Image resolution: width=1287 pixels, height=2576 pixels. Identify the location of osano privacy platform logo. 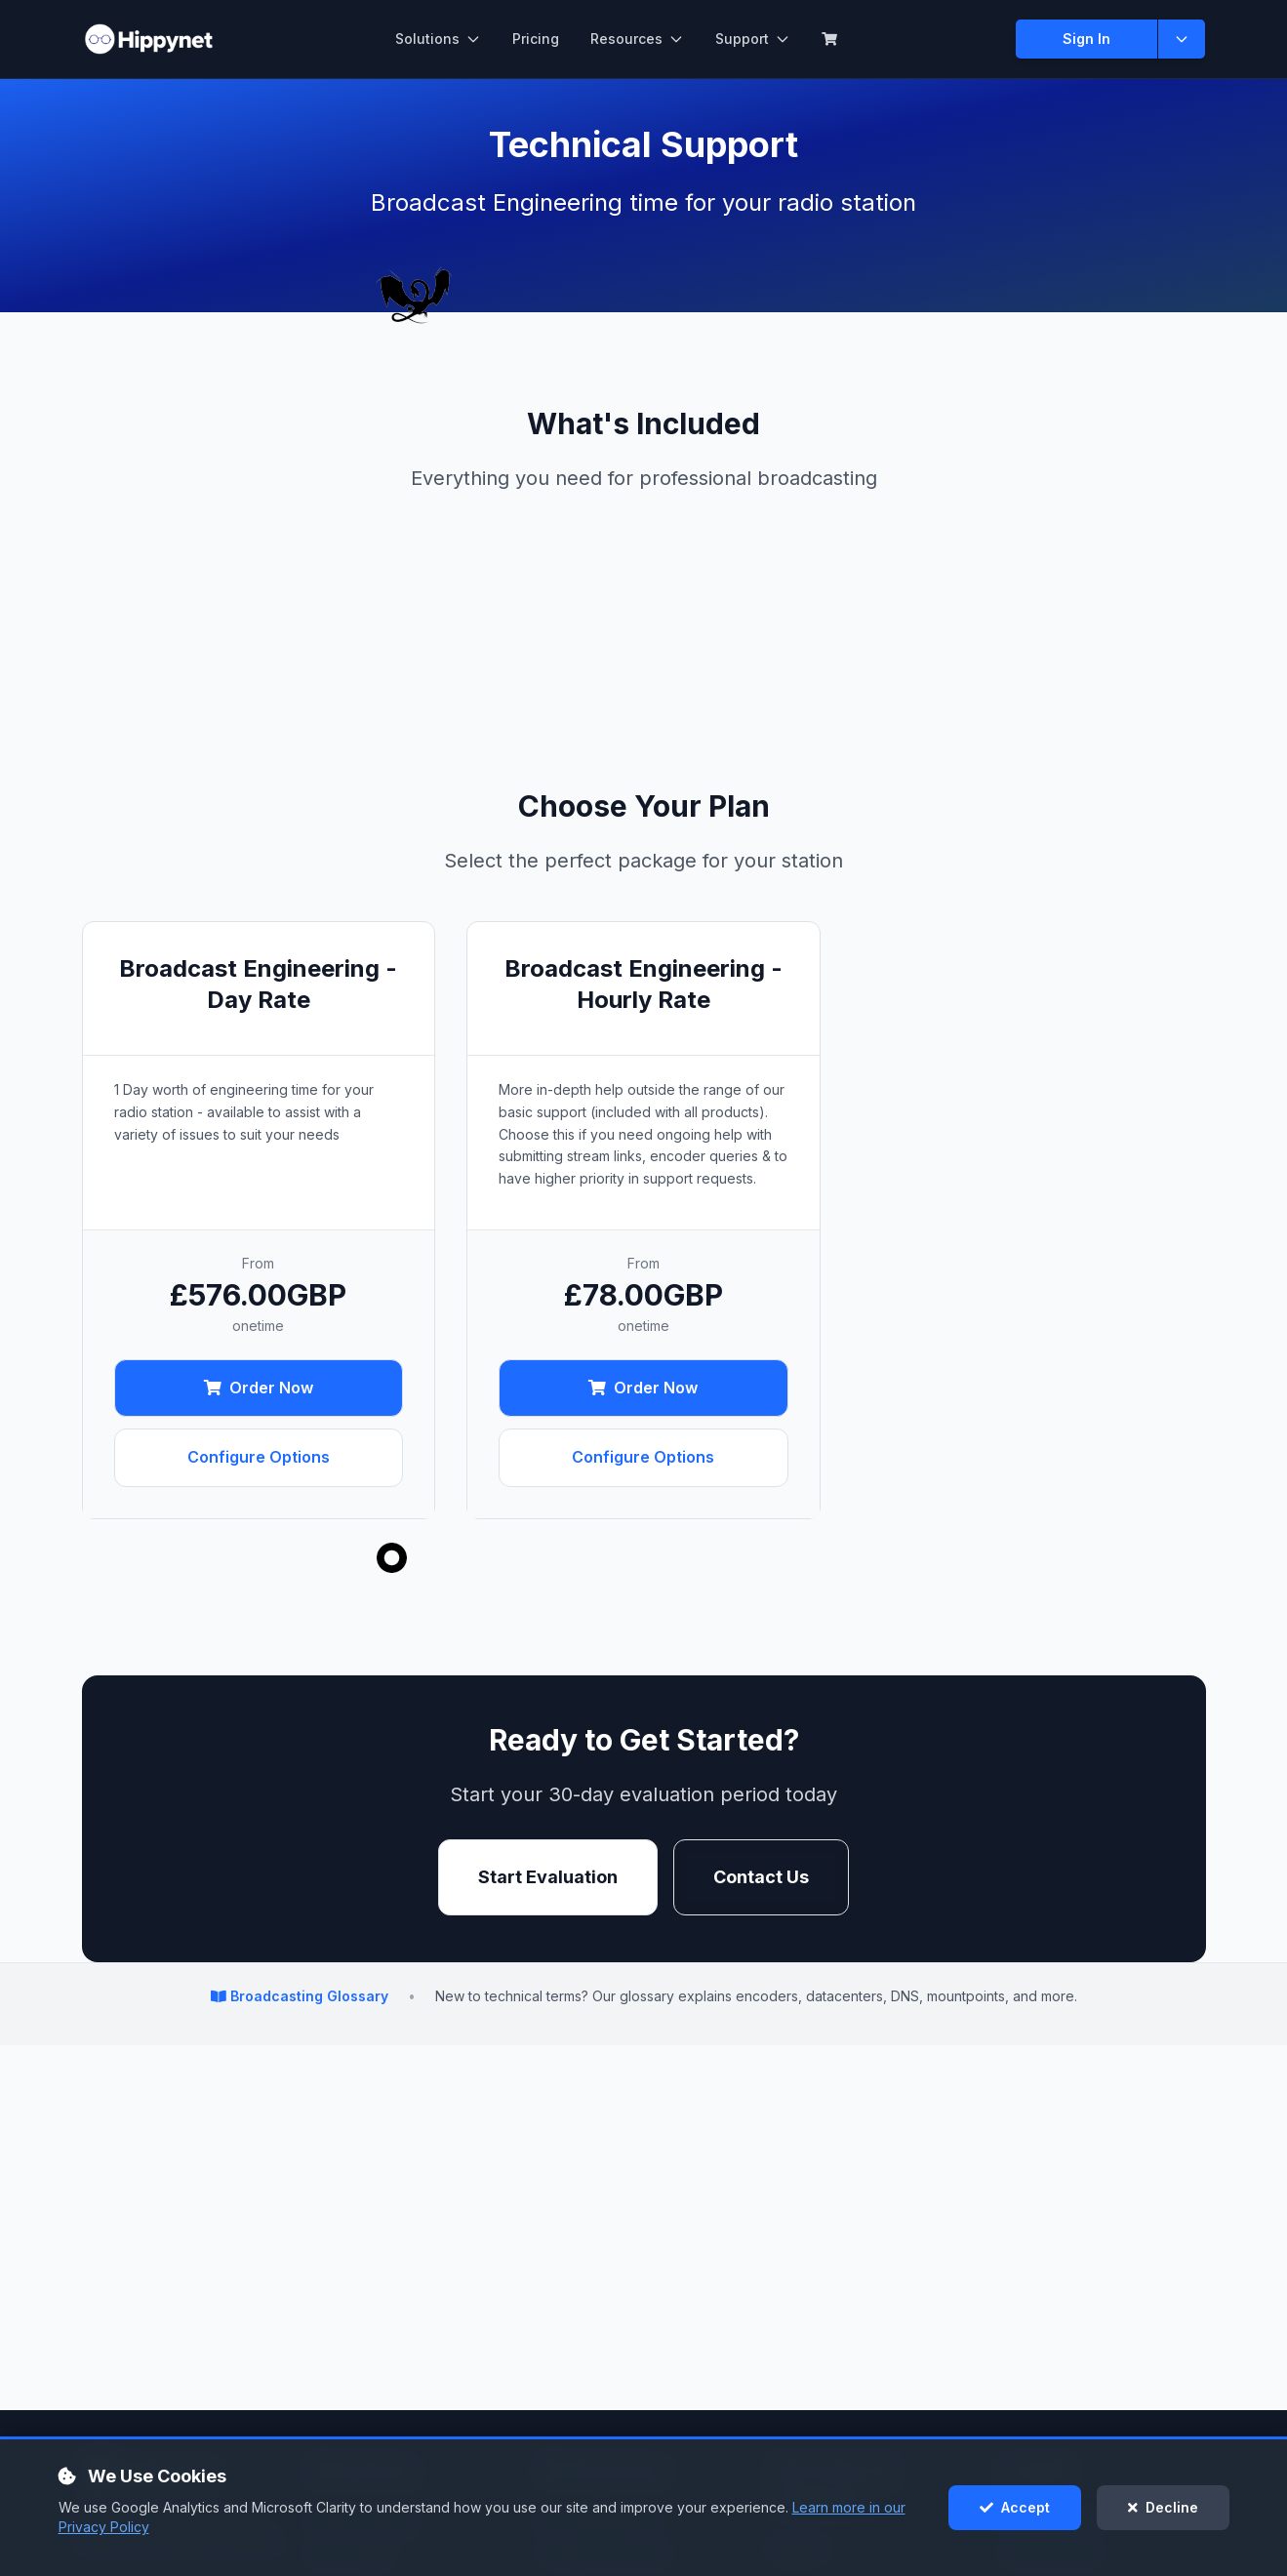
(391, 1557).